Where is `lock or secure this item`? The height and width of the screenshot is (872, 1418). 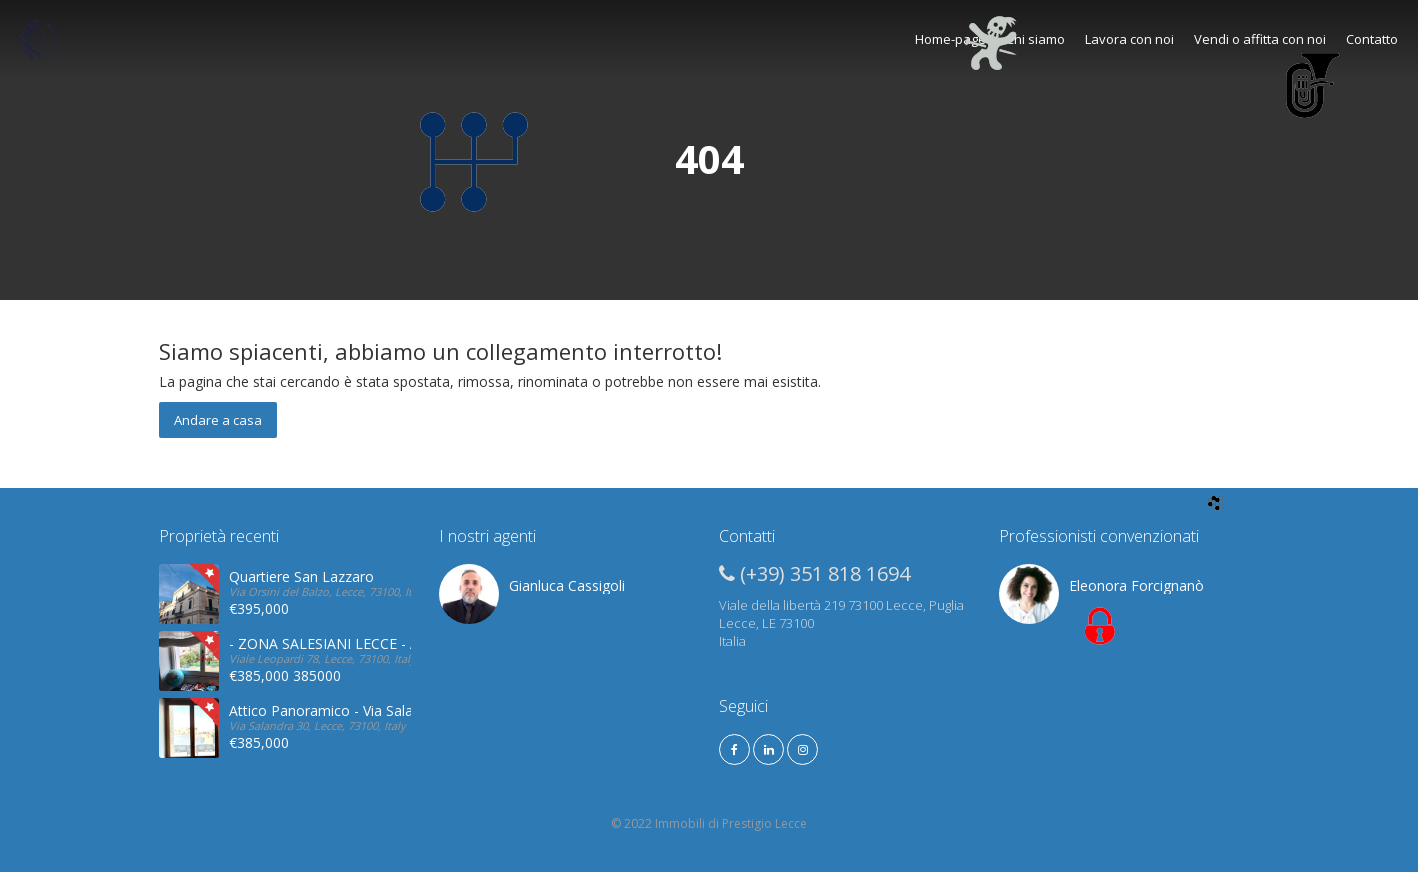 lock or secure this item is located at coordinates (1100, 626).